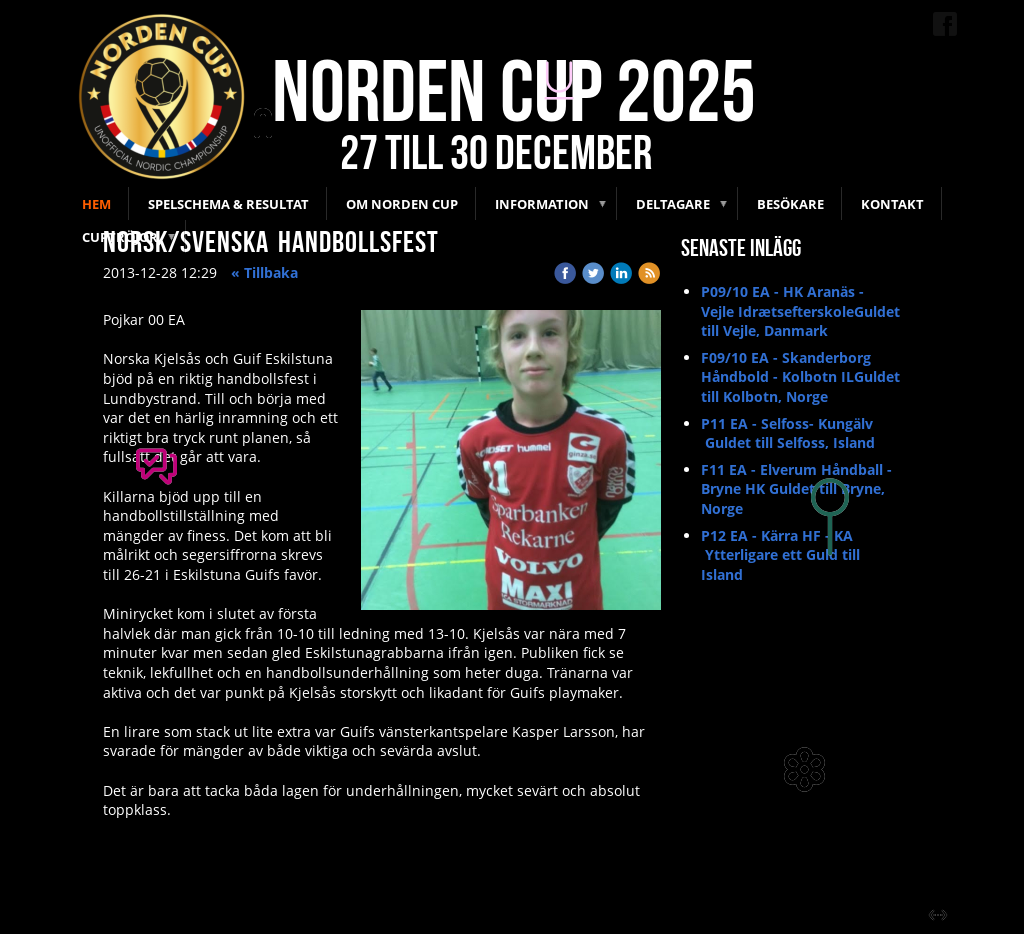 This screenshot has width=1024, height=934. I want to click on mark a location on the map, so click(830, 517).